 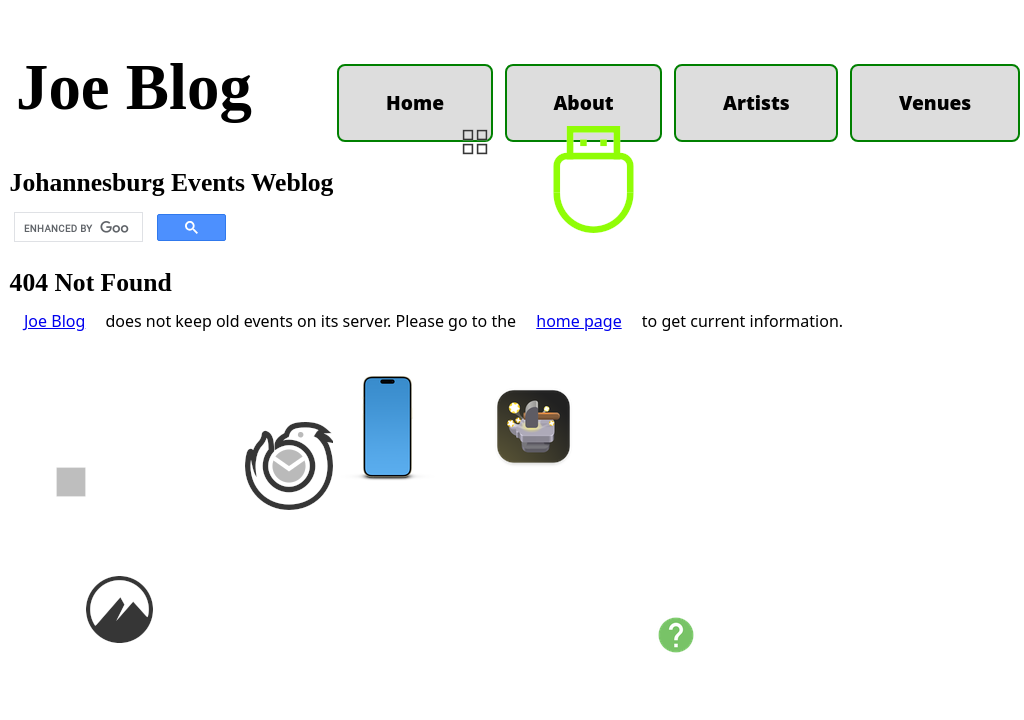 I want to click on launch cinnamon desktop environment, so click(x=119, y=609).